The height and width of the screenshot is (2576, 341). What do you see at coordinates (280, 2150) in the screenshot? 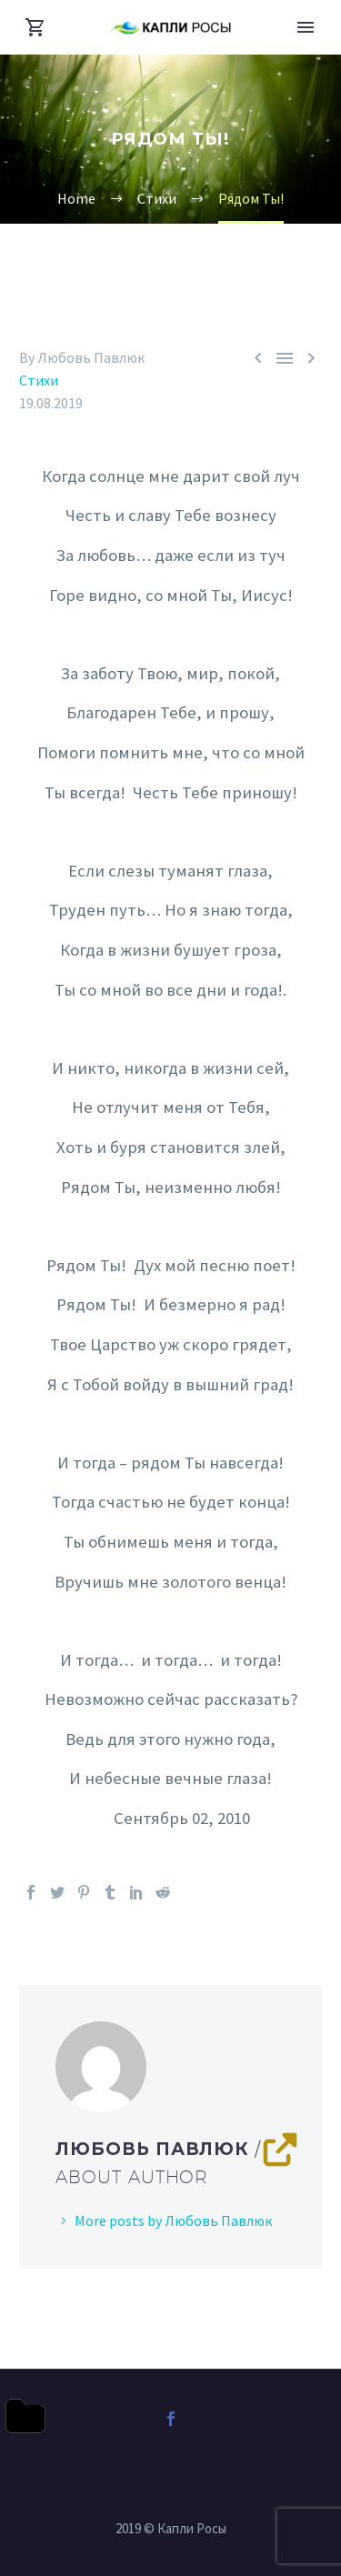
I see `open link in a new tab or window` at bounding box center [280, 2150].